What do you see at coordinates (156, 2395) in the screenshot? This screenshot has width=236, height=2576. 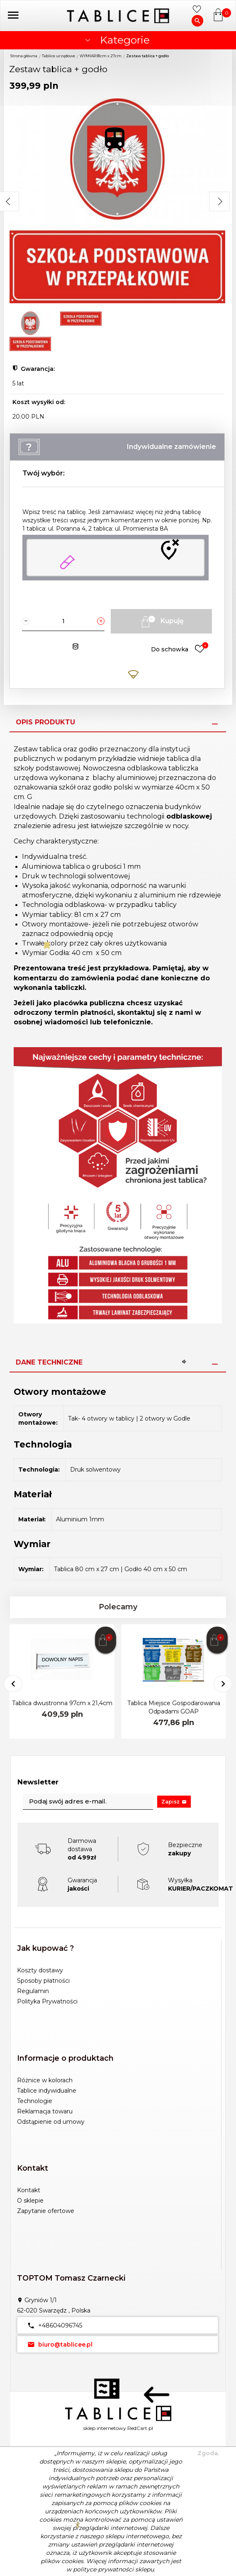 I see `go back to previous screen` at bounding box center [156, 2395].